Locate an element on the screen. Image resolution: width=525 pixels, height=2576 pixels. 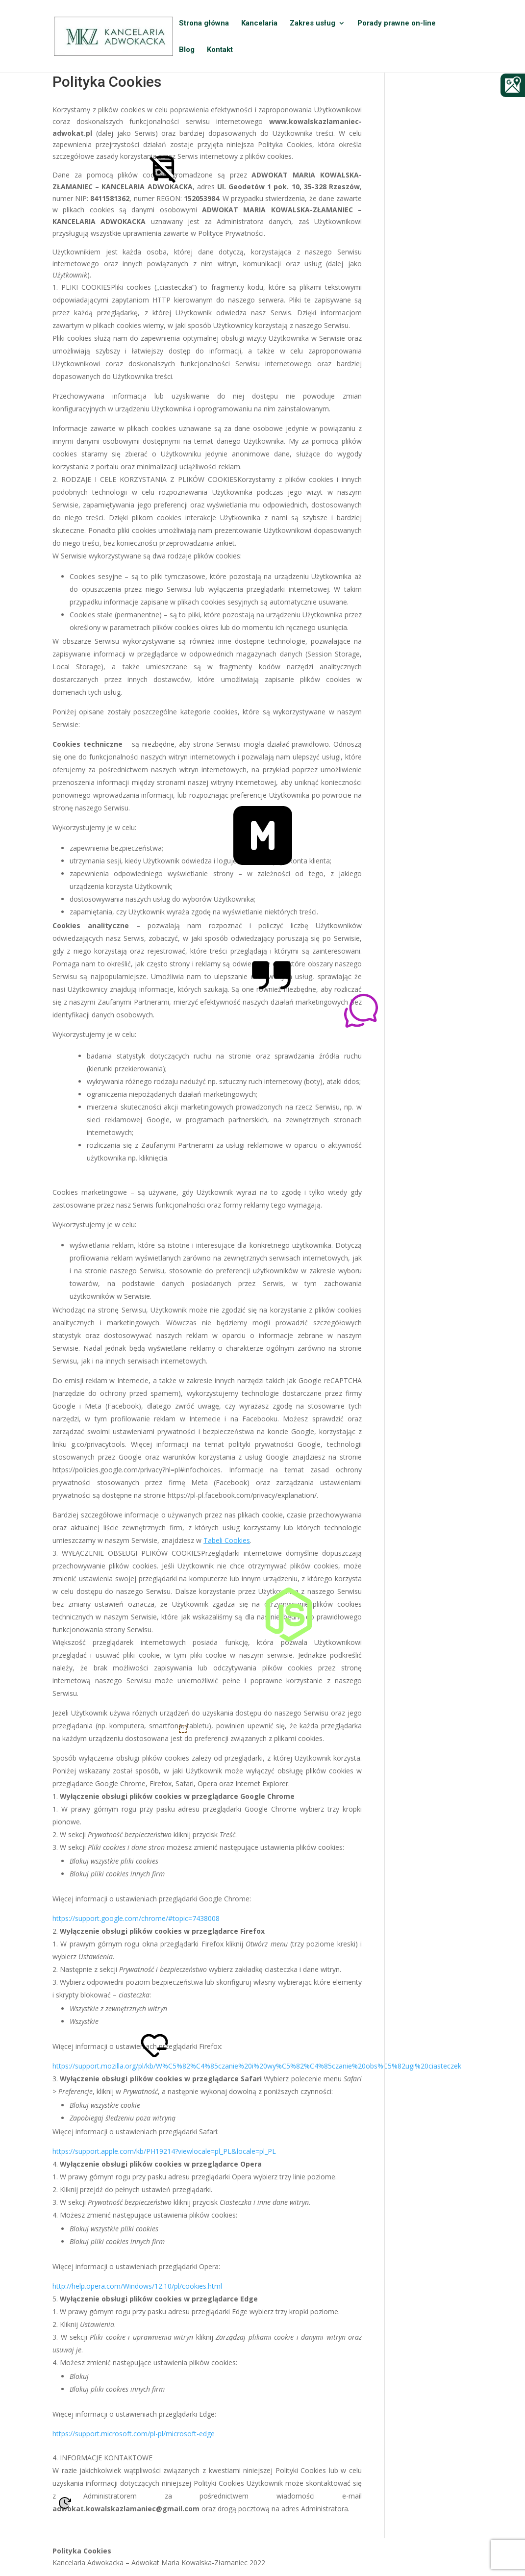
view or add a quote is located at coordinates (271, 974).